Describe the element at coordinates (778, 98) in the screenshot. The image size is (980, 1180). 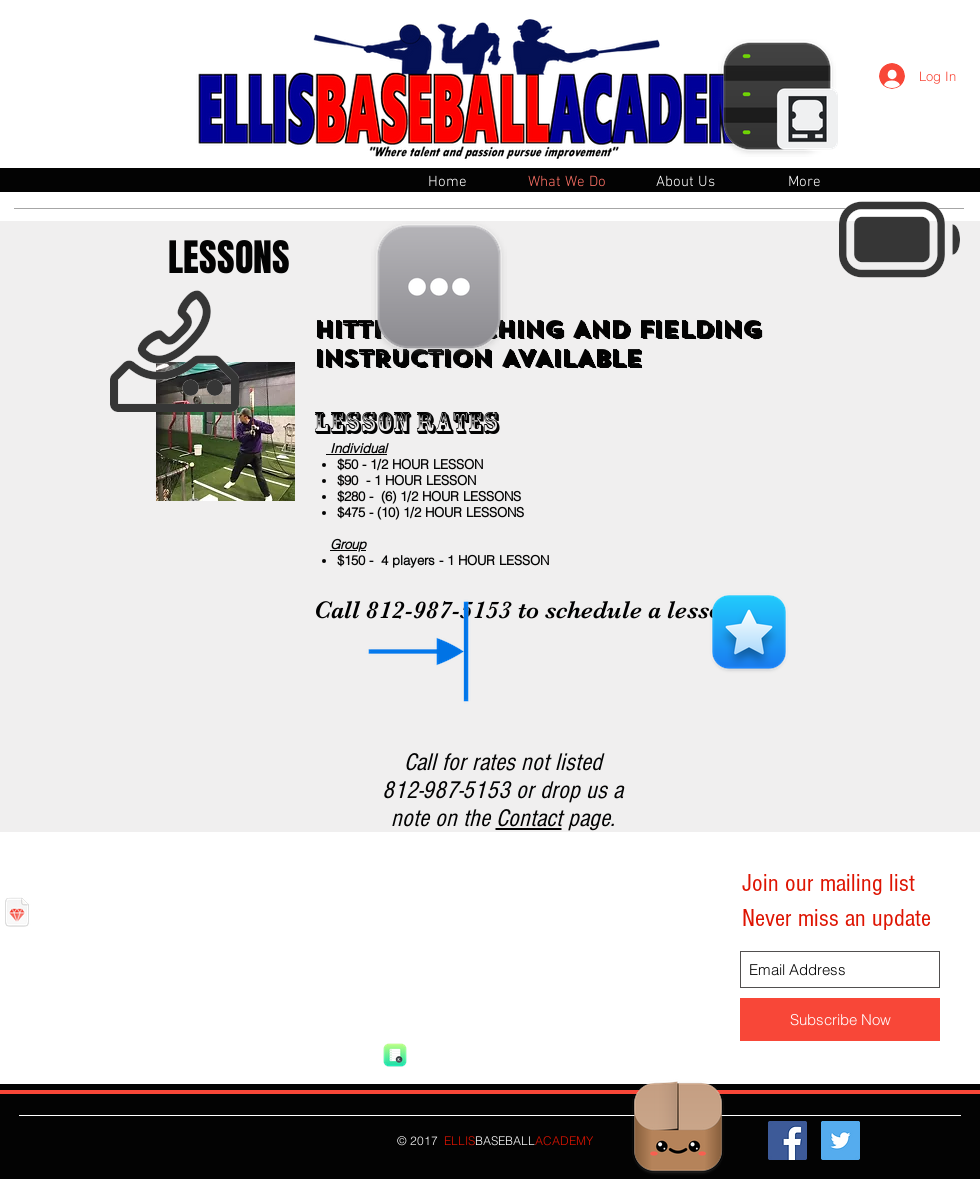
I see `configure iSCSI storage network settings` at that location.